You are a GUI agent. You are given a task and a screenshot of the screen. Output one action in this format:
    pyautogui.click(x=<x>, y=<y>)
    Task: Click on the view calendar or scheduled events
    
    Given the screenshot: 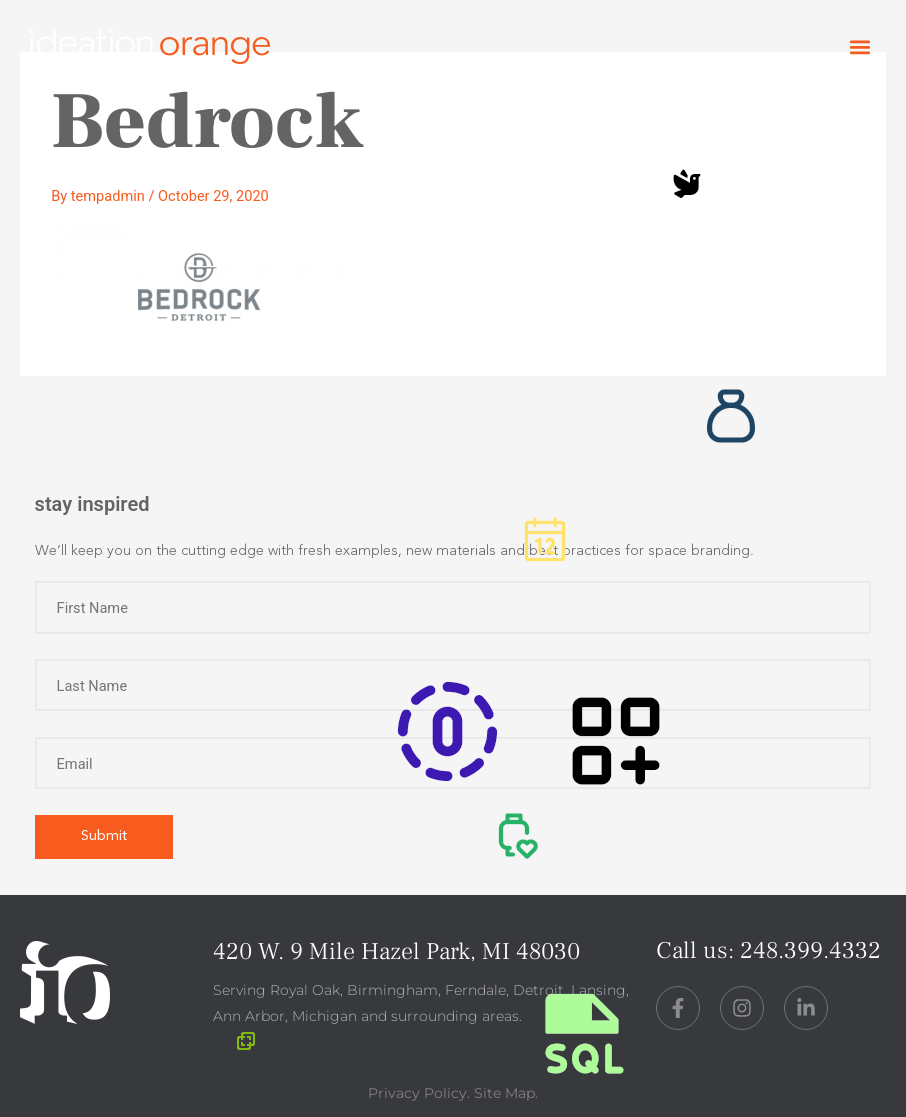 What is the action you would take?
    pyautogui.click(x=545, y=541)
    